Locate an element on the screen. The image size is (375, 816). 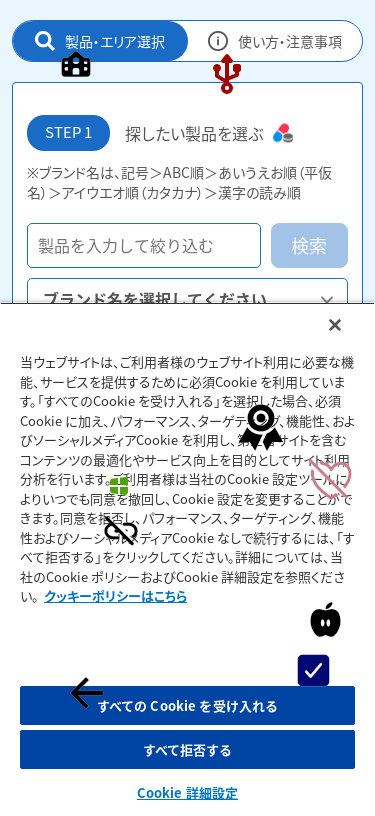
connect a USB device is located at coordinates (227, 74).